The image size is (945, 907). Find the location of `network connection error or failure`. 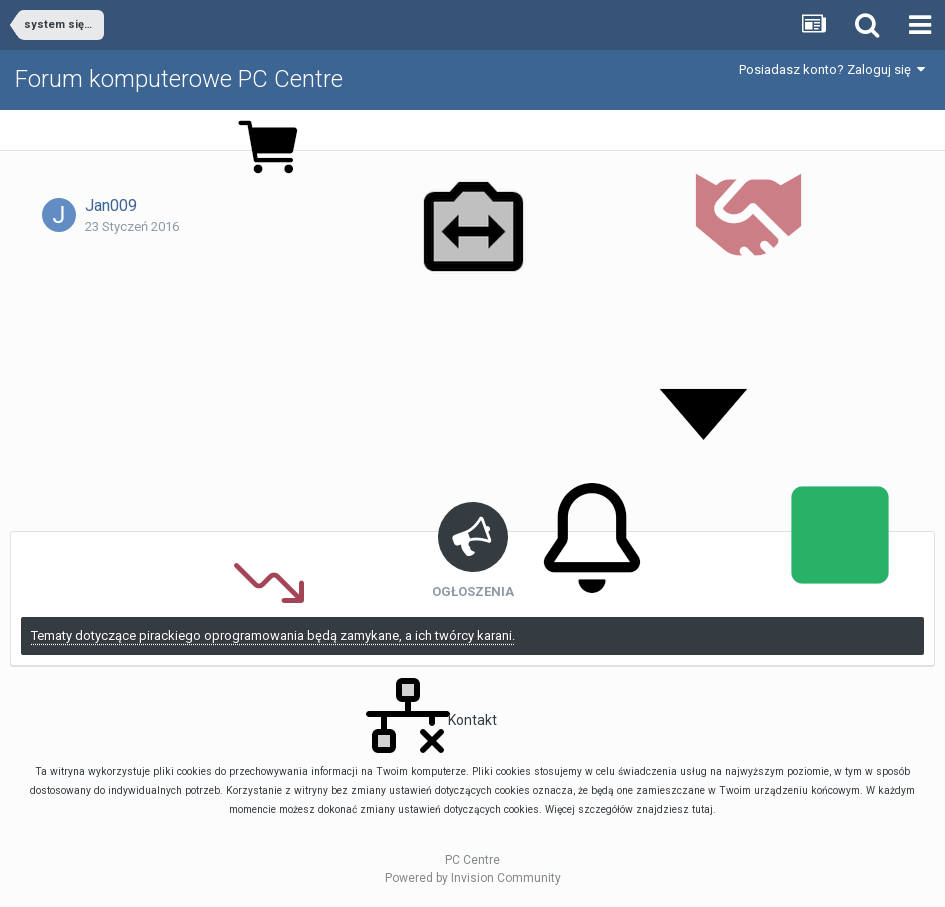

network connection error or failure is located at coordinates (408, 717).